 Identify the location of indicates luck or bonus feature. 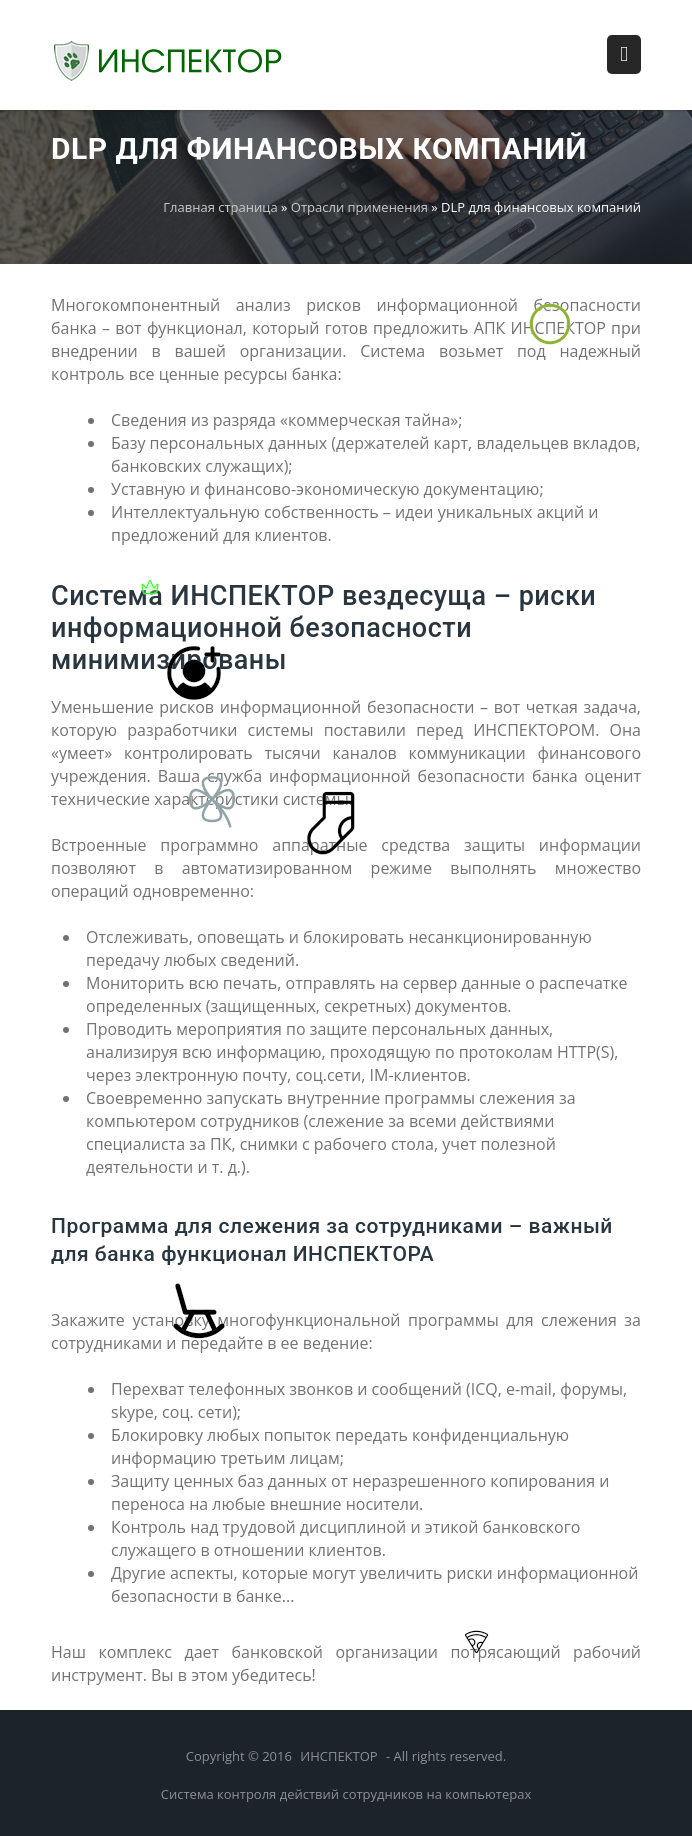
(212, 801).